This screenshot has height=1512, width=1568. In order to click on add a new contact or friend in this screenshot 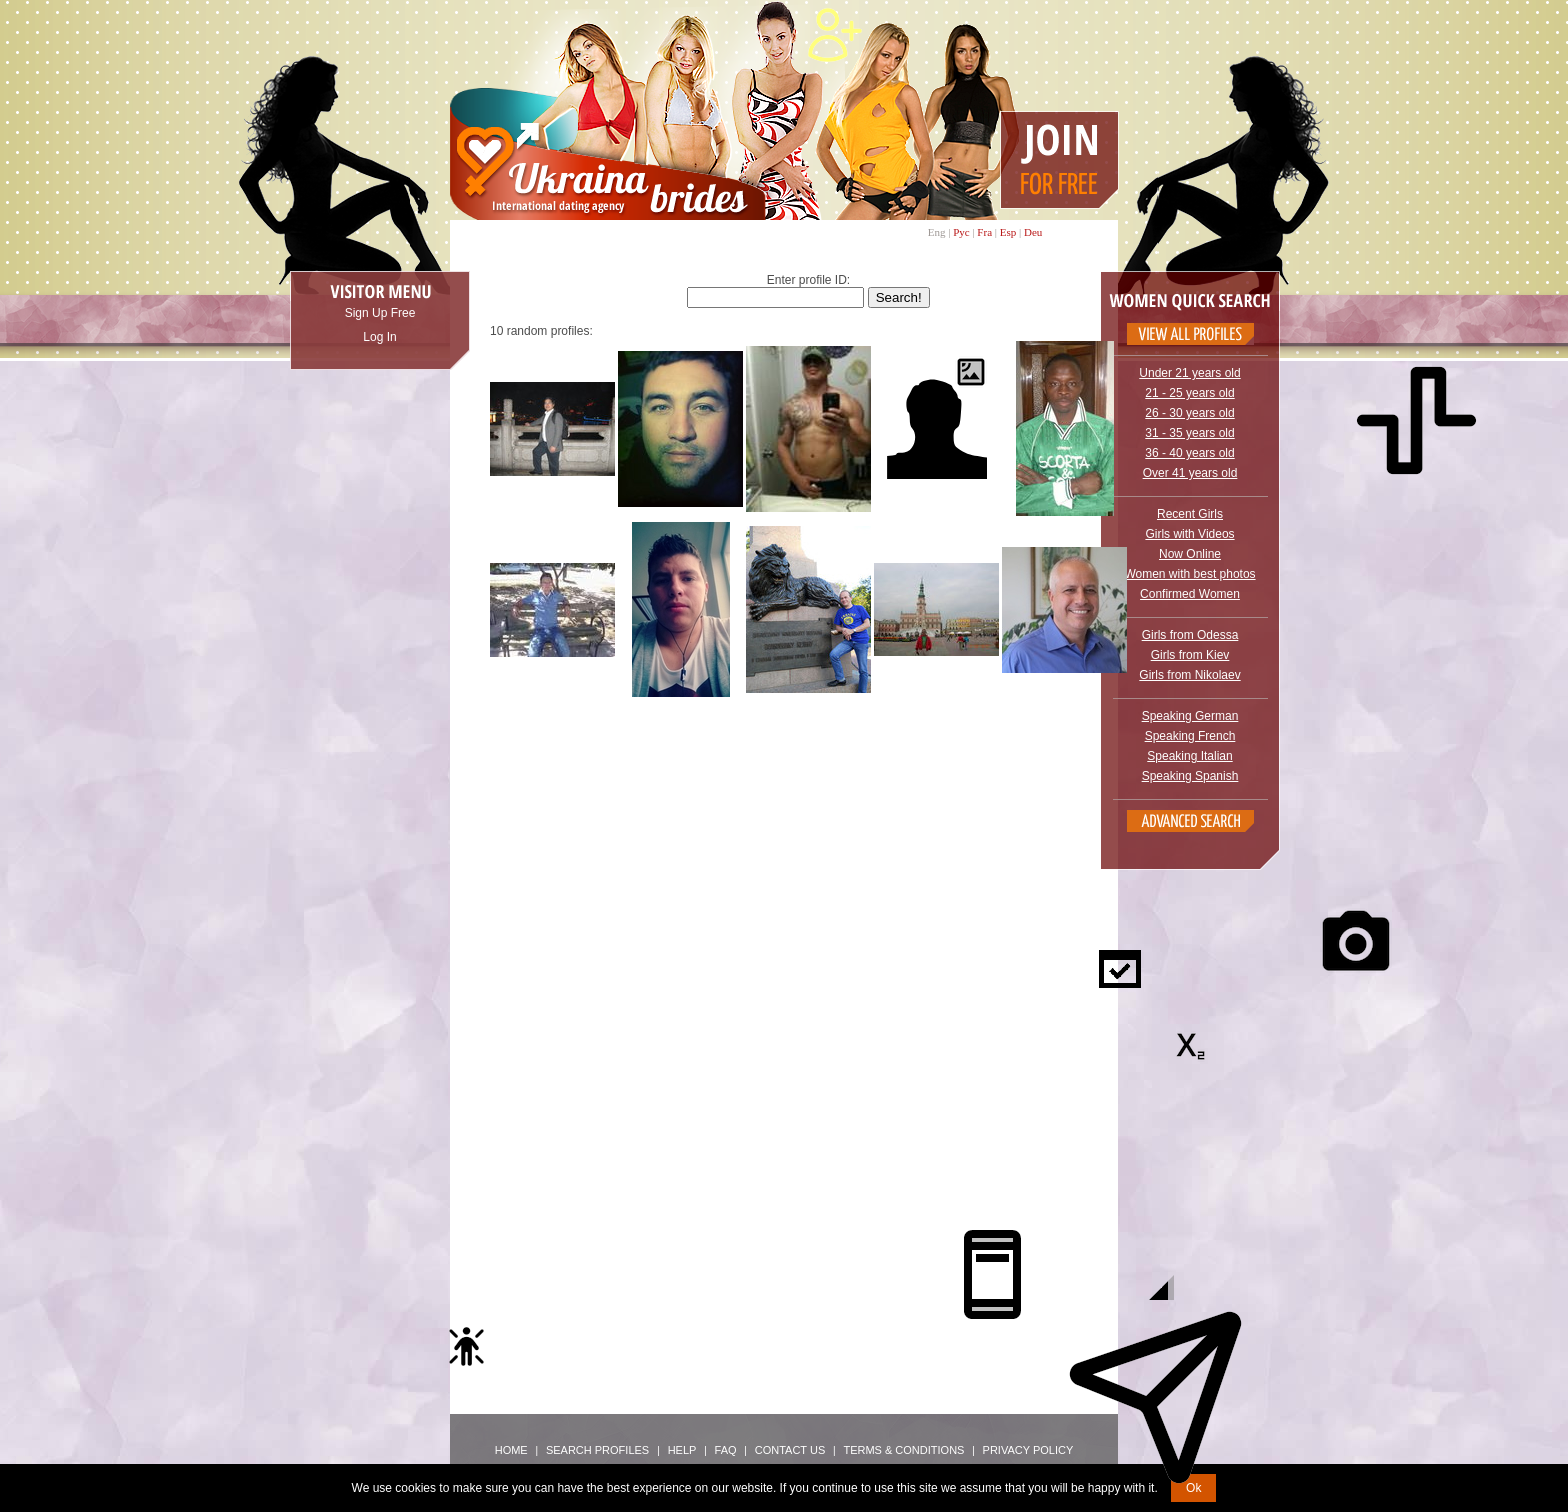, I will do `click(835, 35)`.